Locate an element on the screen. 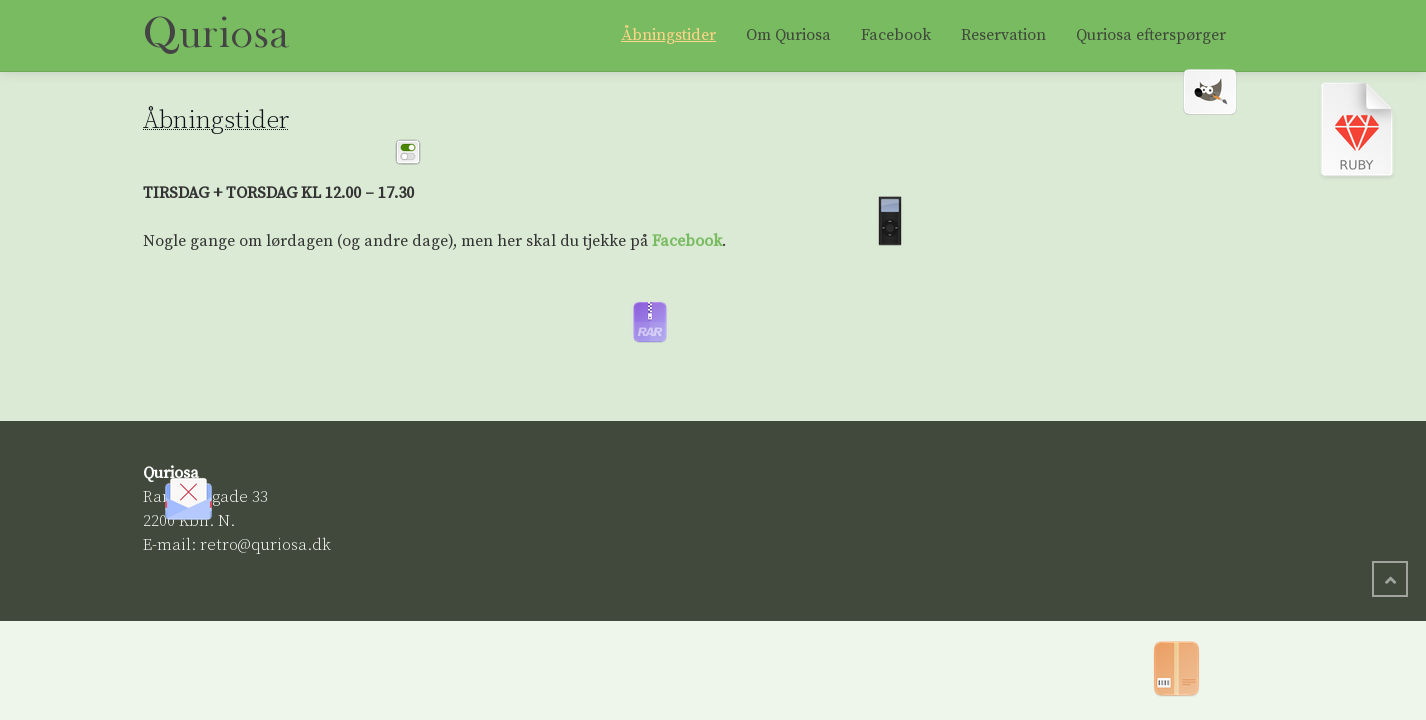 Image resolution: width=1426 pixels, height=720 pixels. iPod nano device connected is located at coordinates (890, 221).